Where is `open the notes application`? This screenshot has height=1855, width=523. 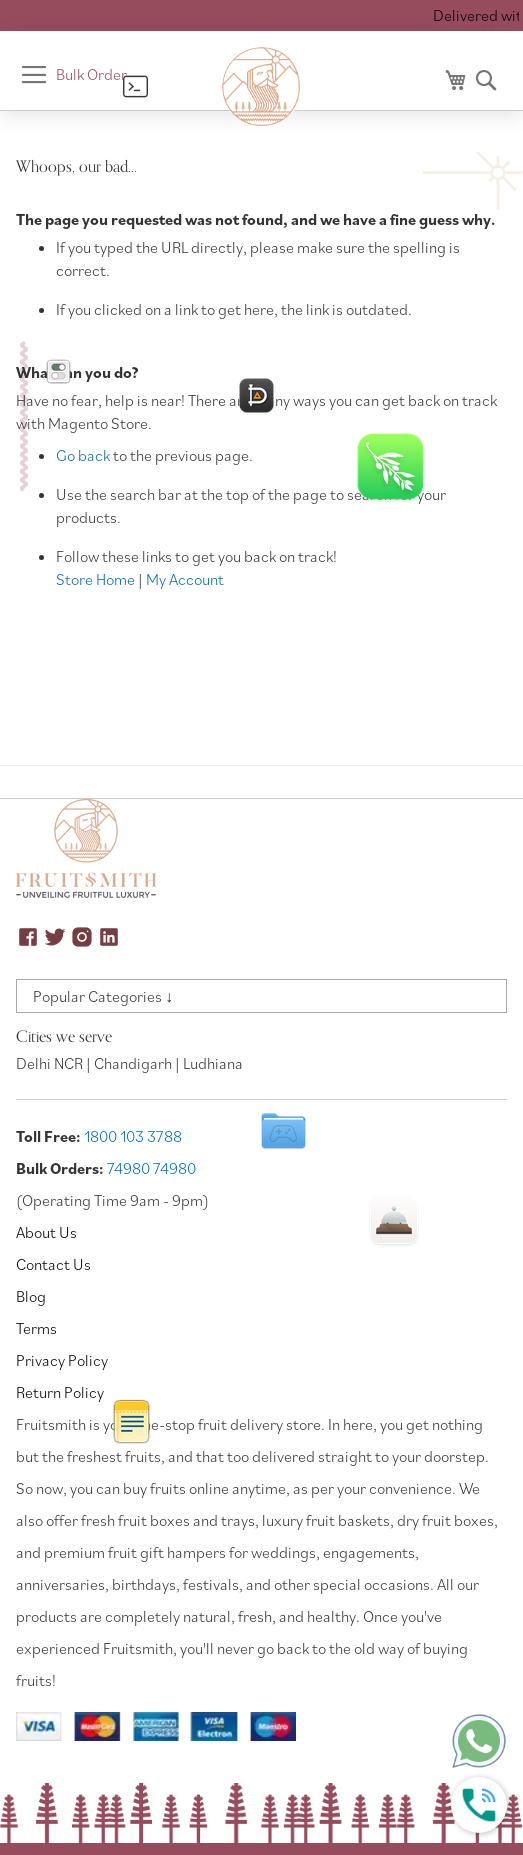 open the notes application is located at coordinates (131, 1421).